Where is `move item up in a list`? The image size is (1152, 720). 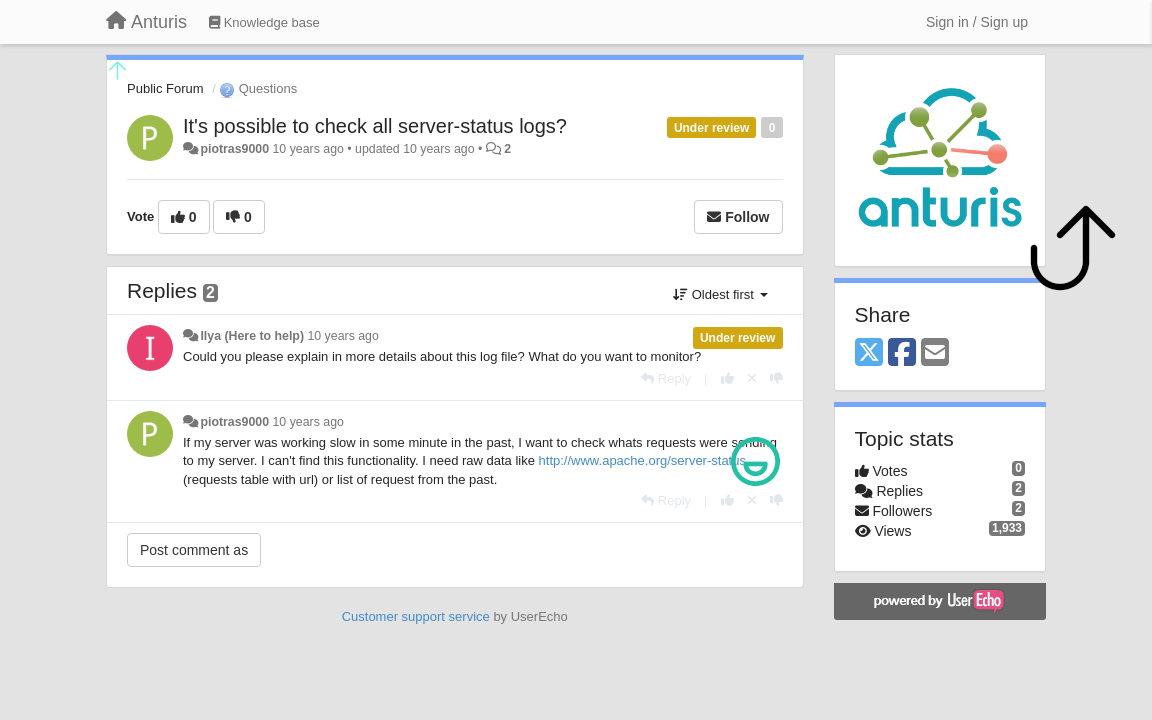 move item up in a list is located at coordinates (117, 70).